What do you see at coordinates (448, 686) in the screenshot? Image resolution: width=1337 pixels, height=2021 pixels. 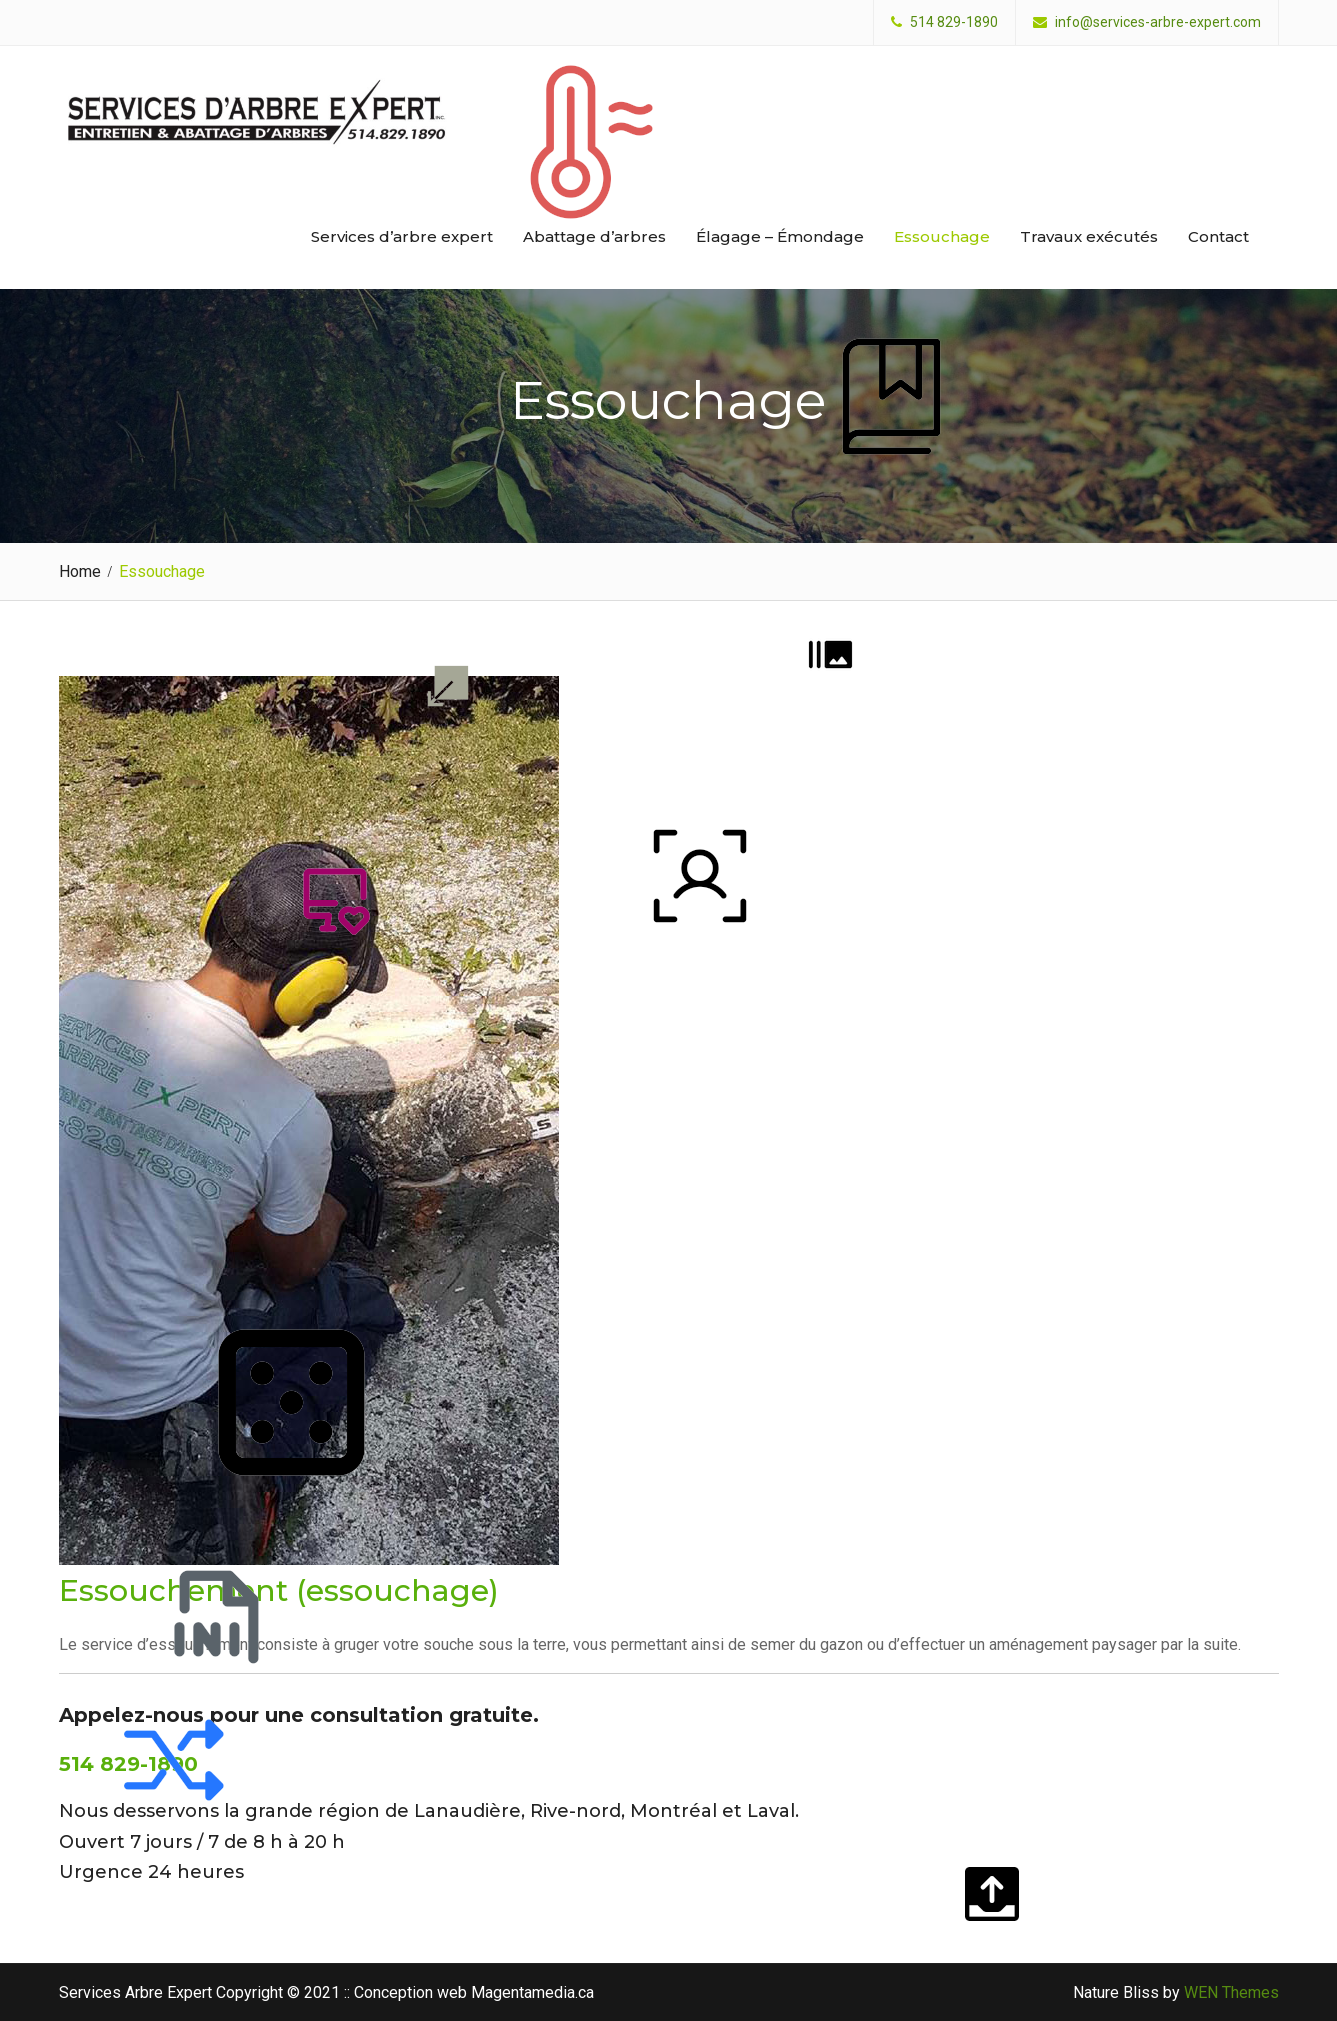 I see `collapse or minimize a panel` at bounding box center [448, 686].